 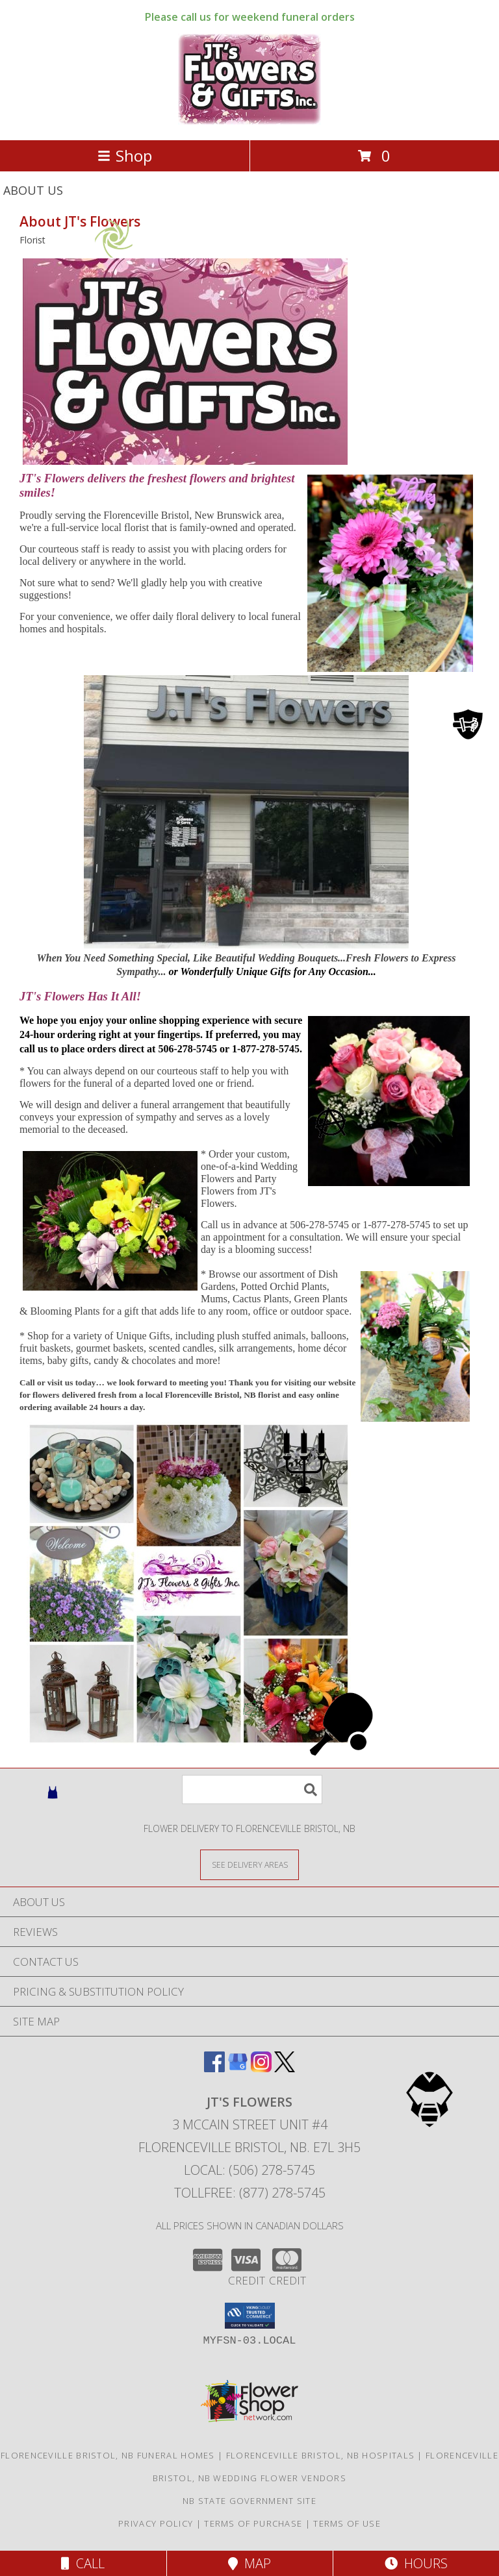 I want to click on equip or attach a shield to your character, so click(x=468, y=724).